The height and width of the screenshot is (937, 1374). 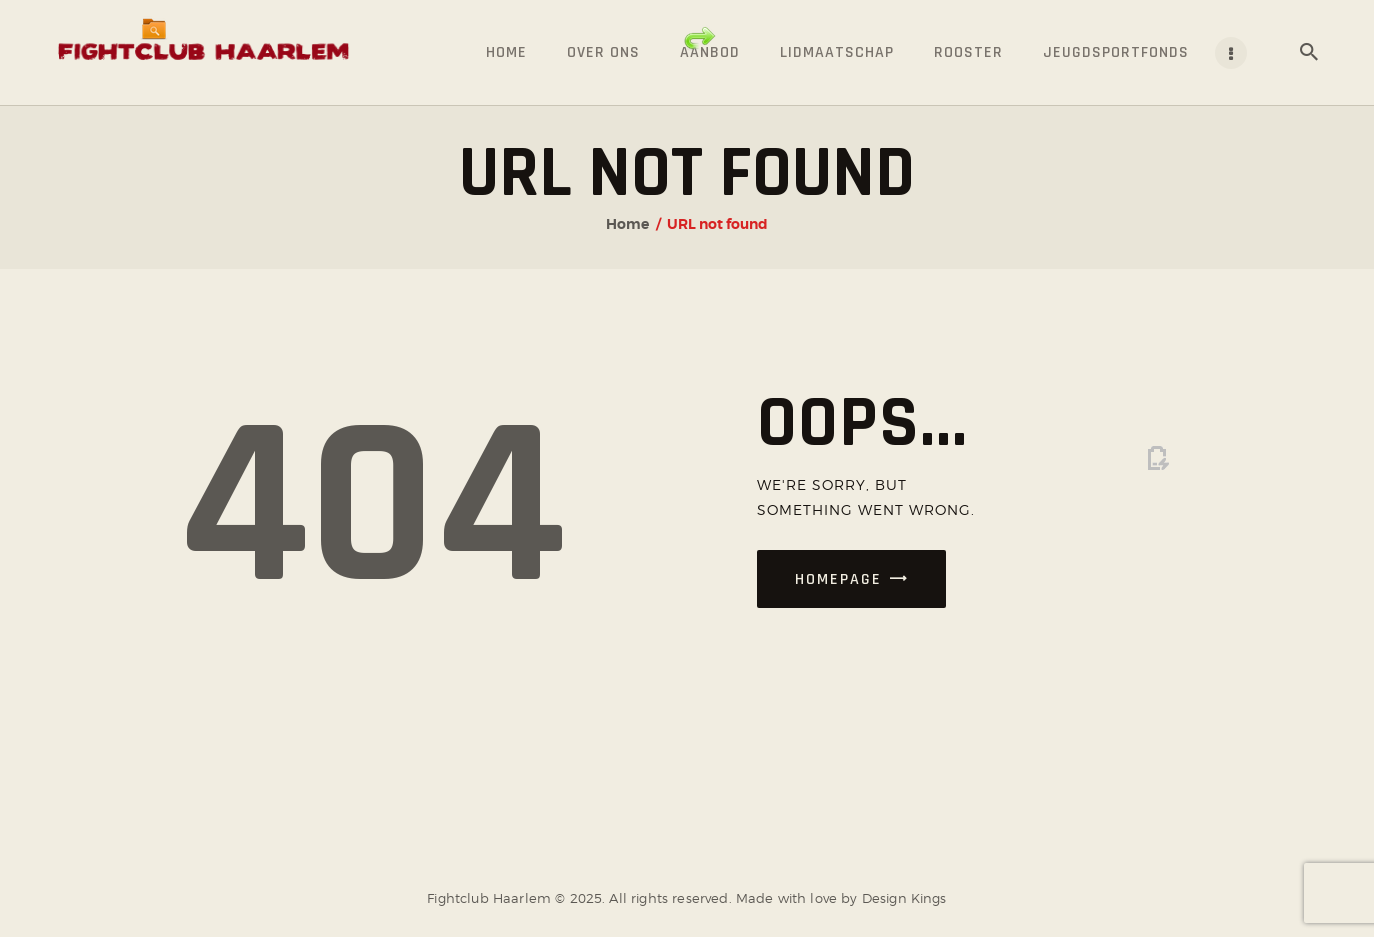 What do you see at coordinates (700, 37) in the screenshot?
I see `redo the last undone action` at bounding box center [700, 37].